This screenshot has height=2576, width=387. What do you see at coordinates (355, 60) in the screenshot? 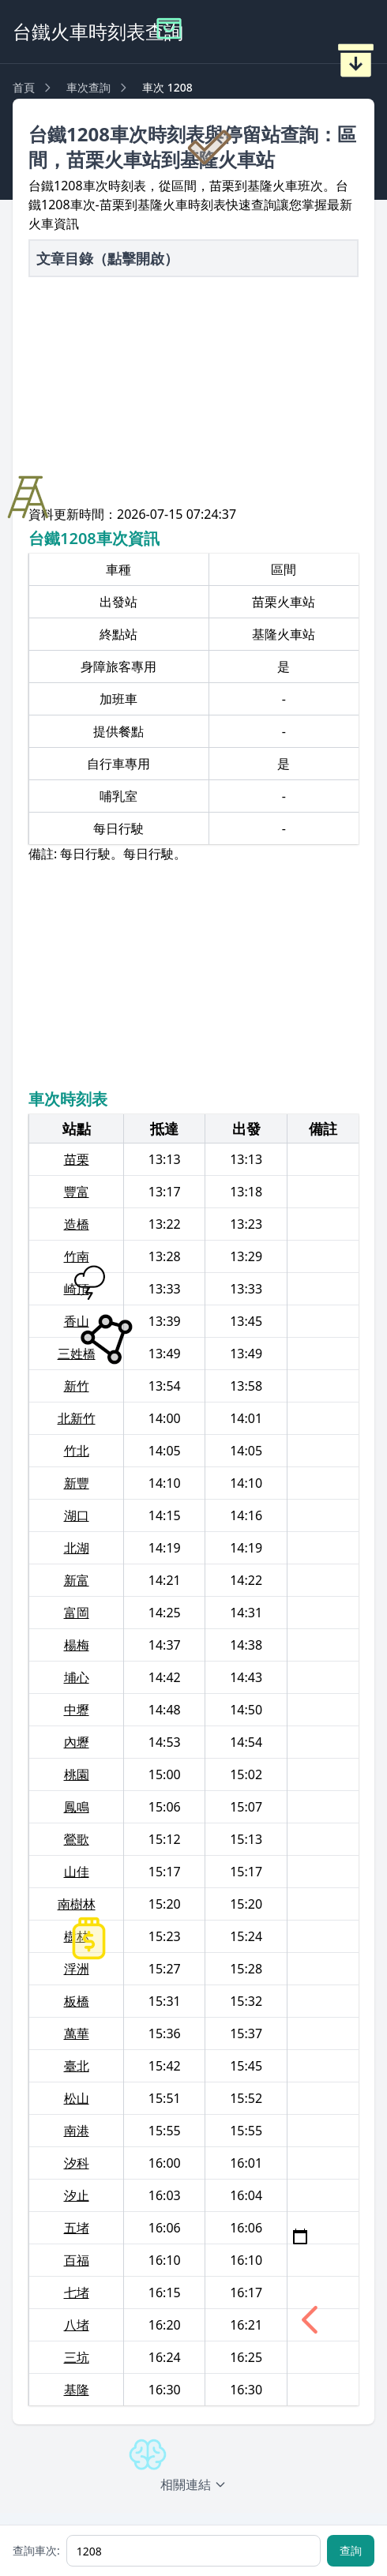
I see `archive this item` at bounding box center [355, 60].